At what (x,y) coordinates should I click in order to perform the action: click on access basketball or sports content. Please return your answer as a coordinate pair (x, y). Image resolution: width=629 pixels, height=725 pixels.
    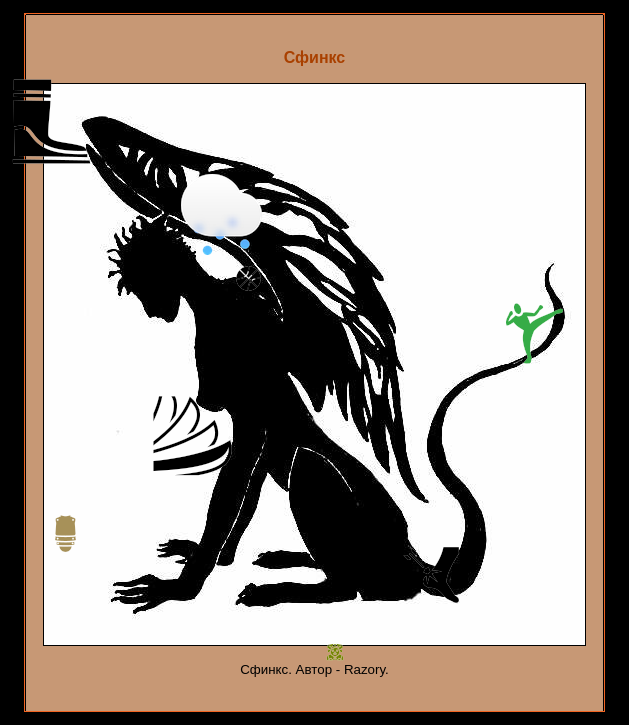
    Looking at the image, I should click on (248, 278).